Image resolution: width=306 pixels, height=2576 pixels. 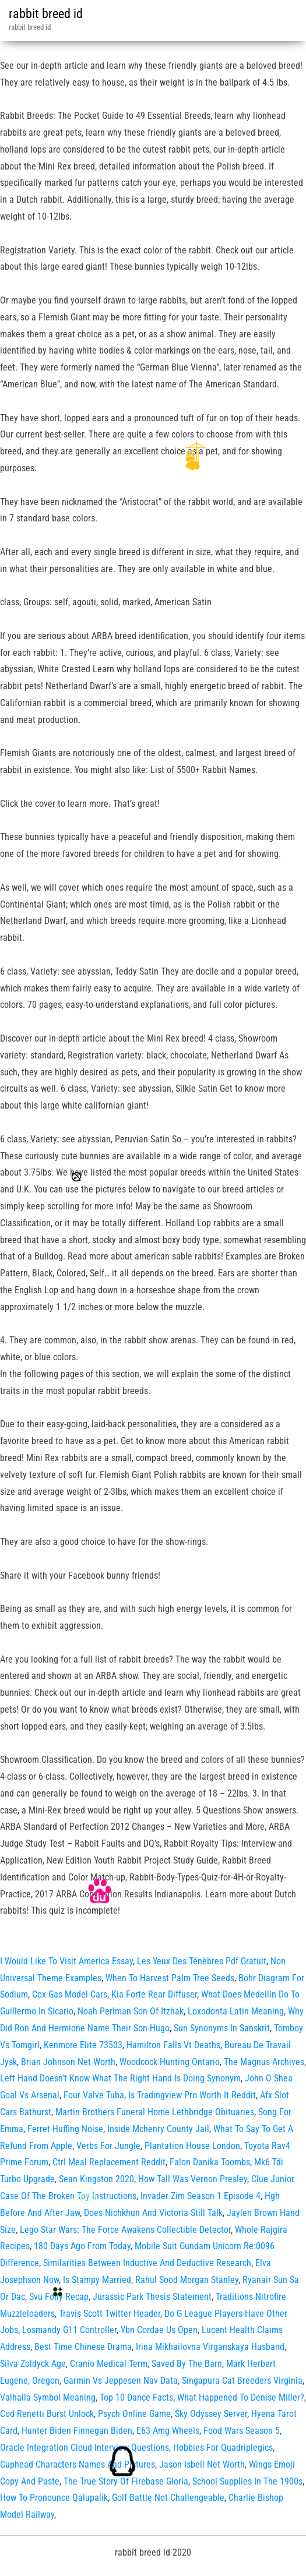 What do you see at coordinates (100, 1891) in the screenshot?
I see `open Baidu app` at bounding box center [100, 1891].